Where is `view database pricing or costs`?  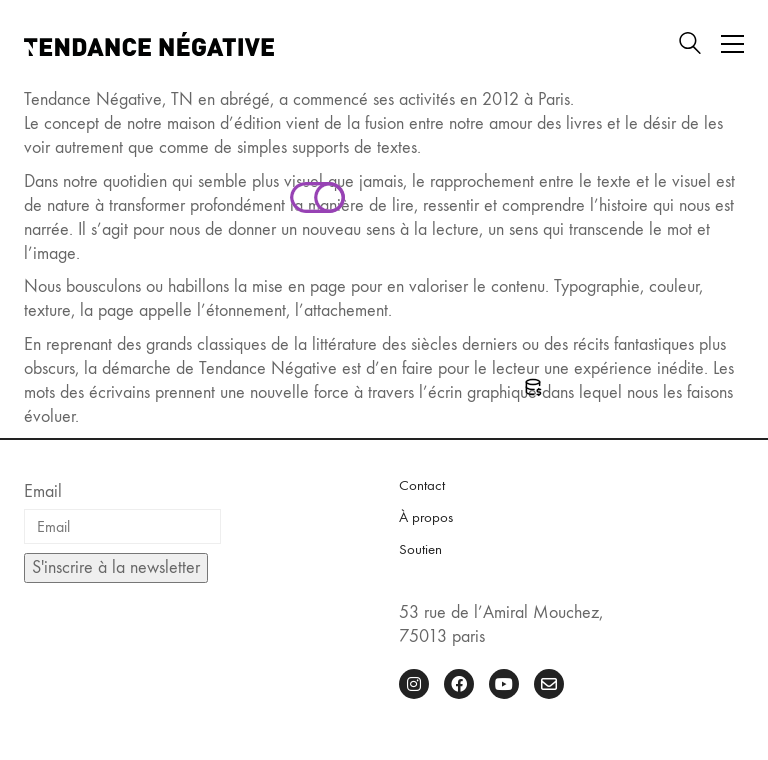
view database pricing or costs is located at coordinates (533, 387).